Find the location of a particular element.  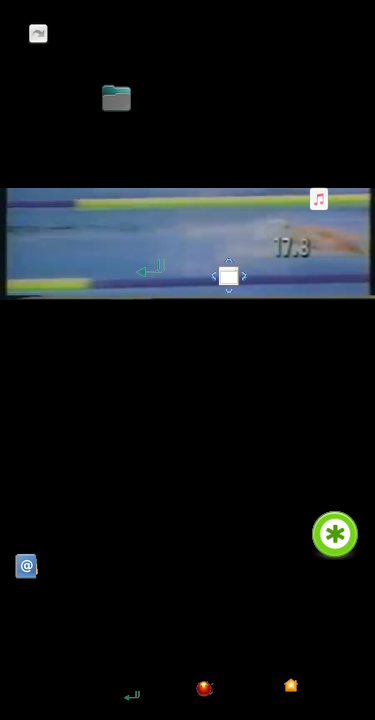

expand window to fullscreen mode is located at coordinates (229, 276).